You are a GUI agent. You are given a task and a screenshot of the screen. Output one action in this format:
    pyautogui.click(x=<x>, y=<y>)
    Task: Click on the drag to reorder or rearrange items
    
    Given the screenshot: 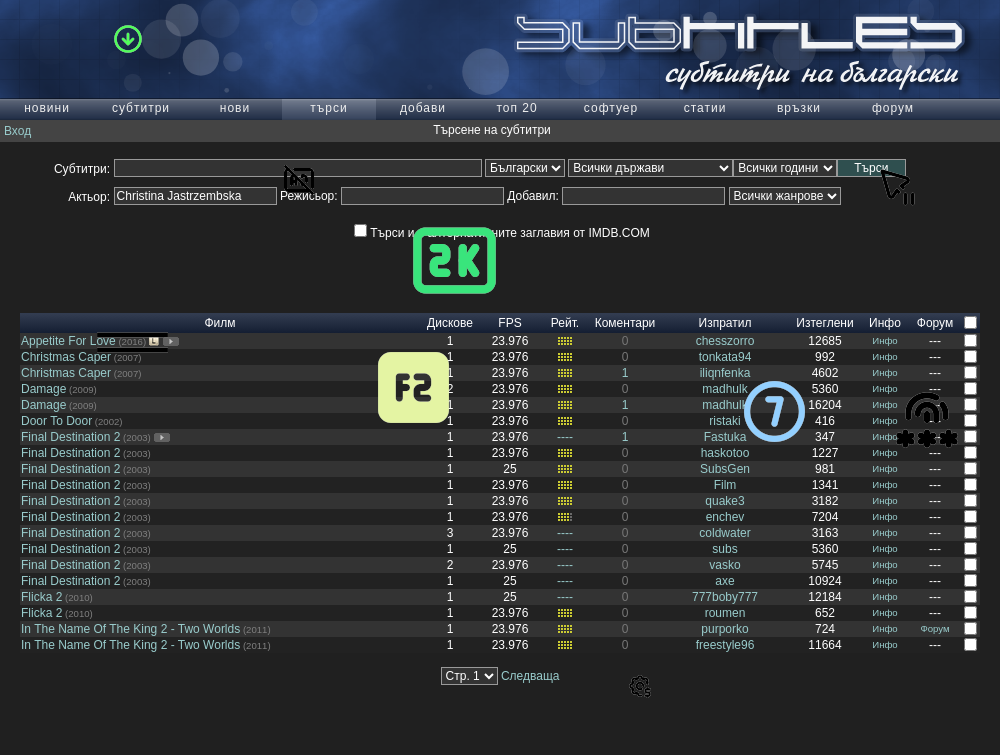 What is the action you would take?
    pyautogui.click(x=132, y=342)
    